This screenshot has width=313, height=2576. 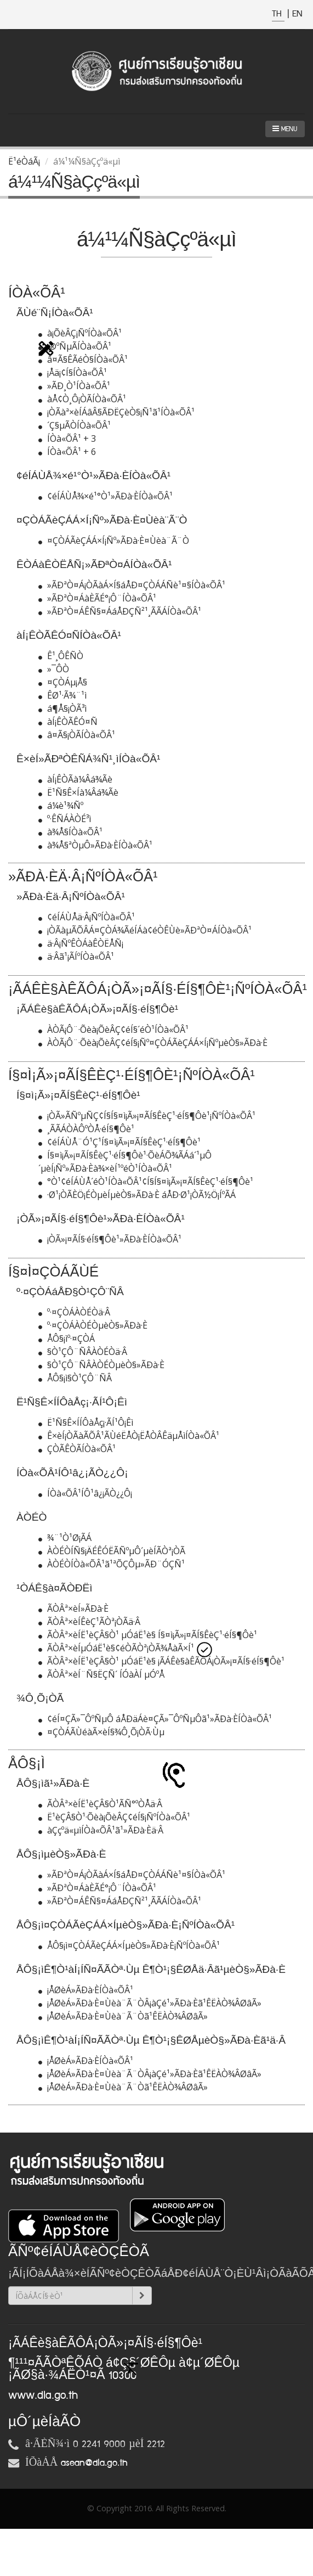 I want to click on clear text formatting, so click(x=132, y=2368).